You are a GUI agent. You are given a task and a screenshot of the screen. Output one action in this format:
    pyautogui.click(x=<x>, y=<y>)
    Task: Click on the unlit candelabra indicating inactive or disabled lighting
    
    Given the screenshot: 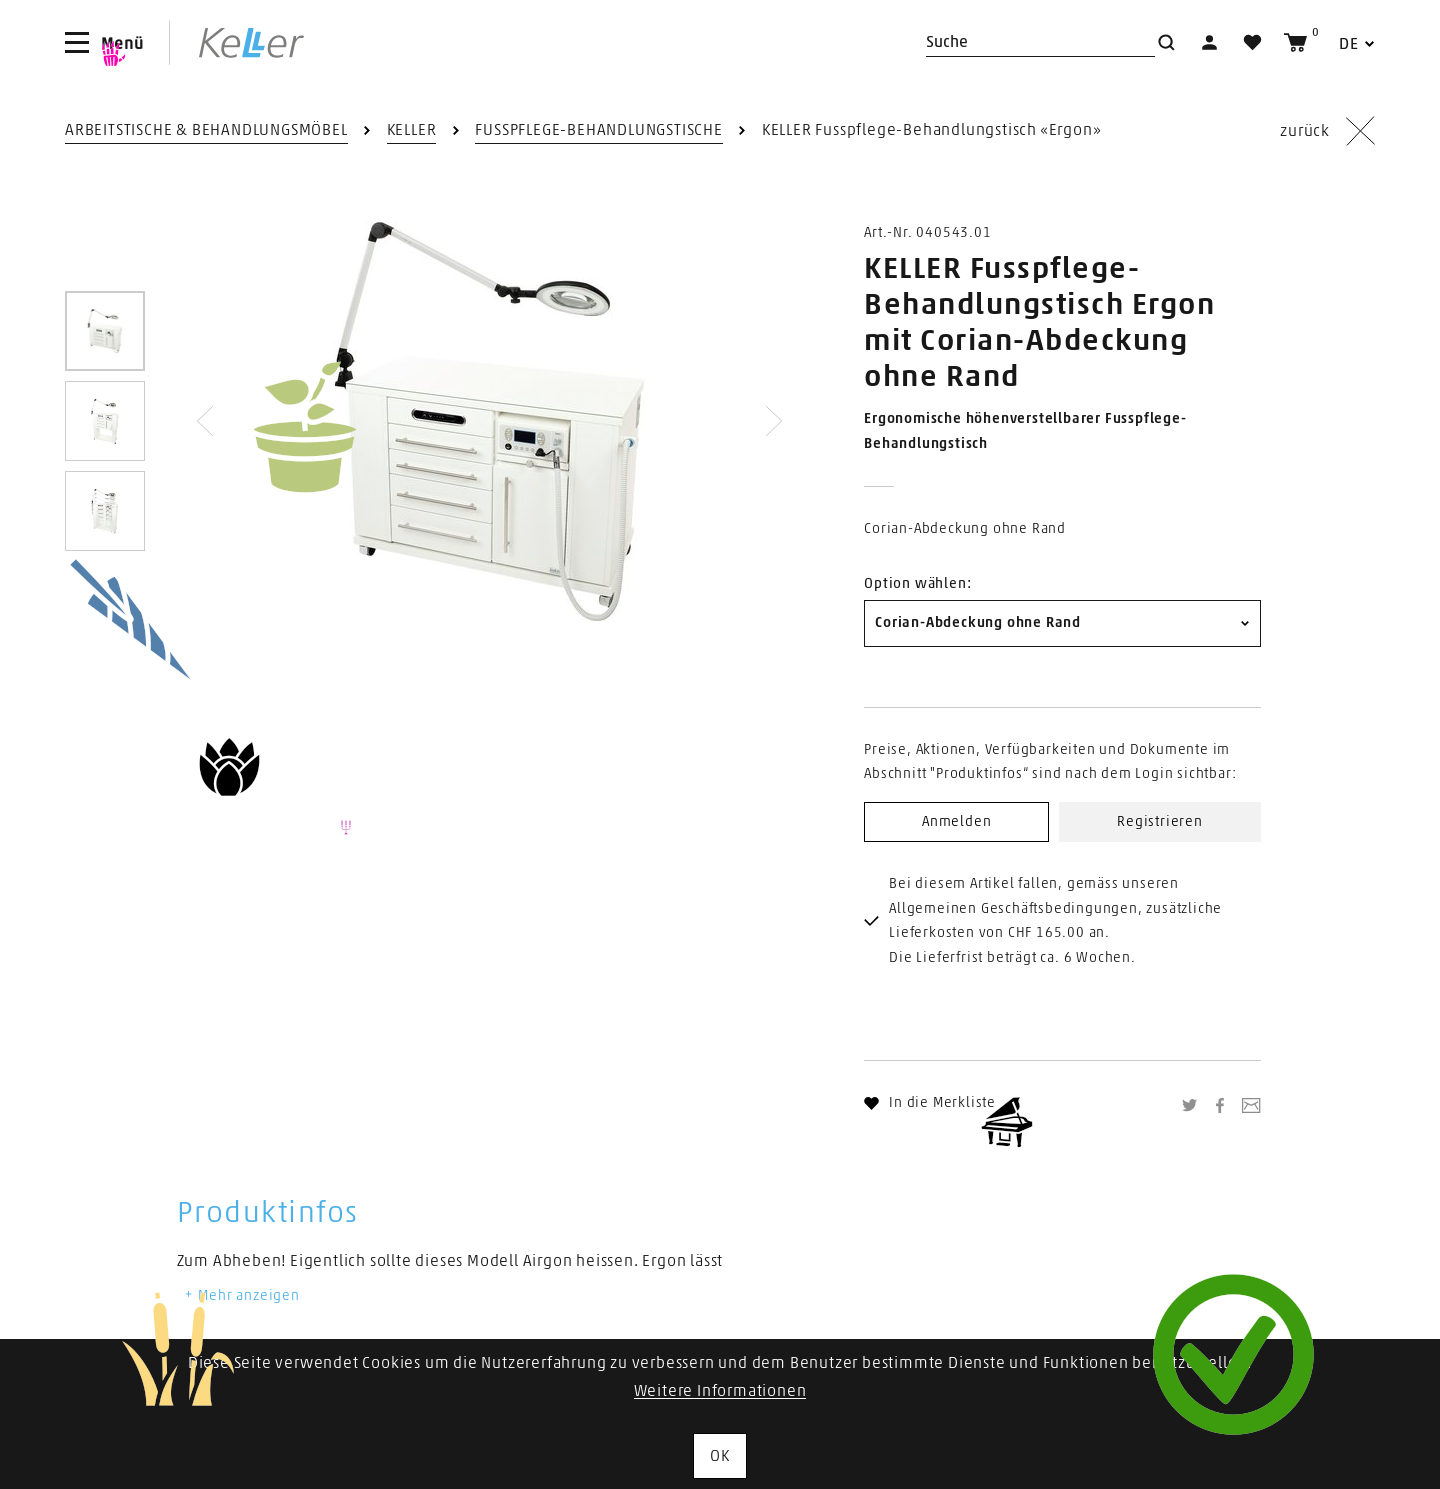 What is the action you would take?
    pyautogui.click(x=346, y=827)
    